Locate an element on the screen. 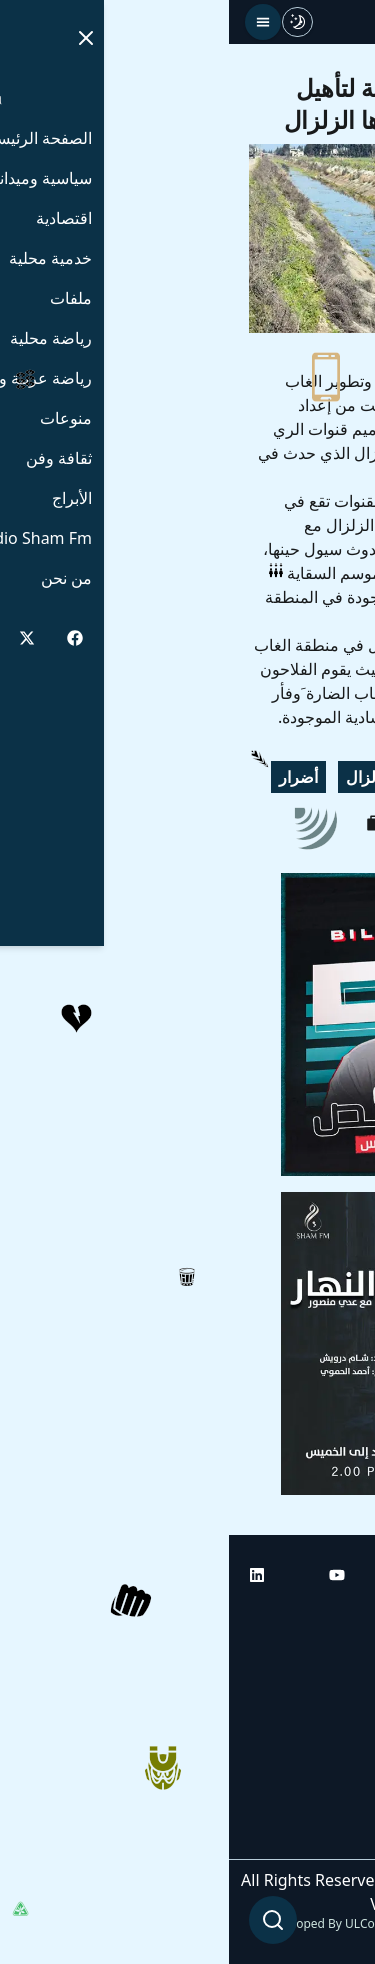 Image resolution: width=375 pixels, height=1964 pixels. downgrade team membership or plan tier is located at coordinates (276, 570).